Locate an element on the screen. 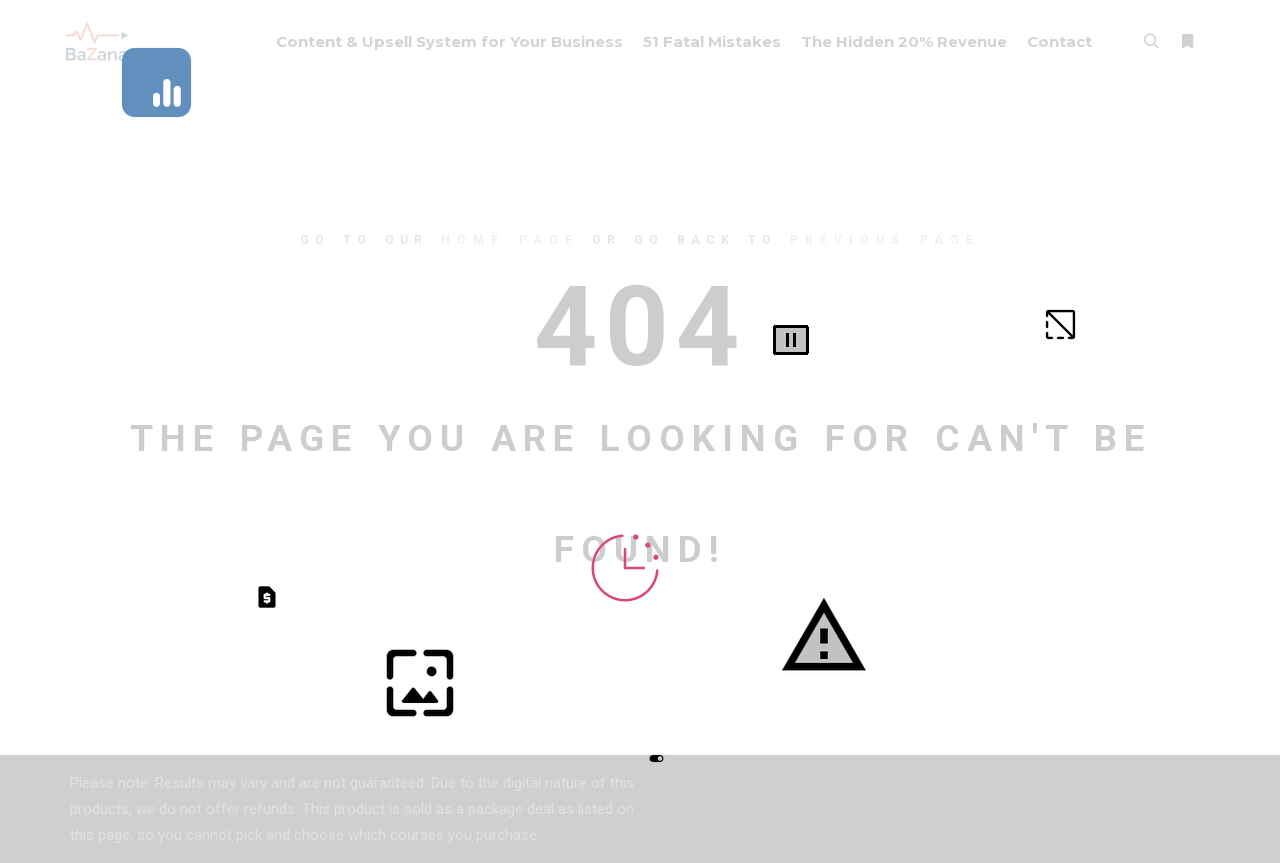  toggle switch in the on/enabled state is located at coordinates (656, 758).